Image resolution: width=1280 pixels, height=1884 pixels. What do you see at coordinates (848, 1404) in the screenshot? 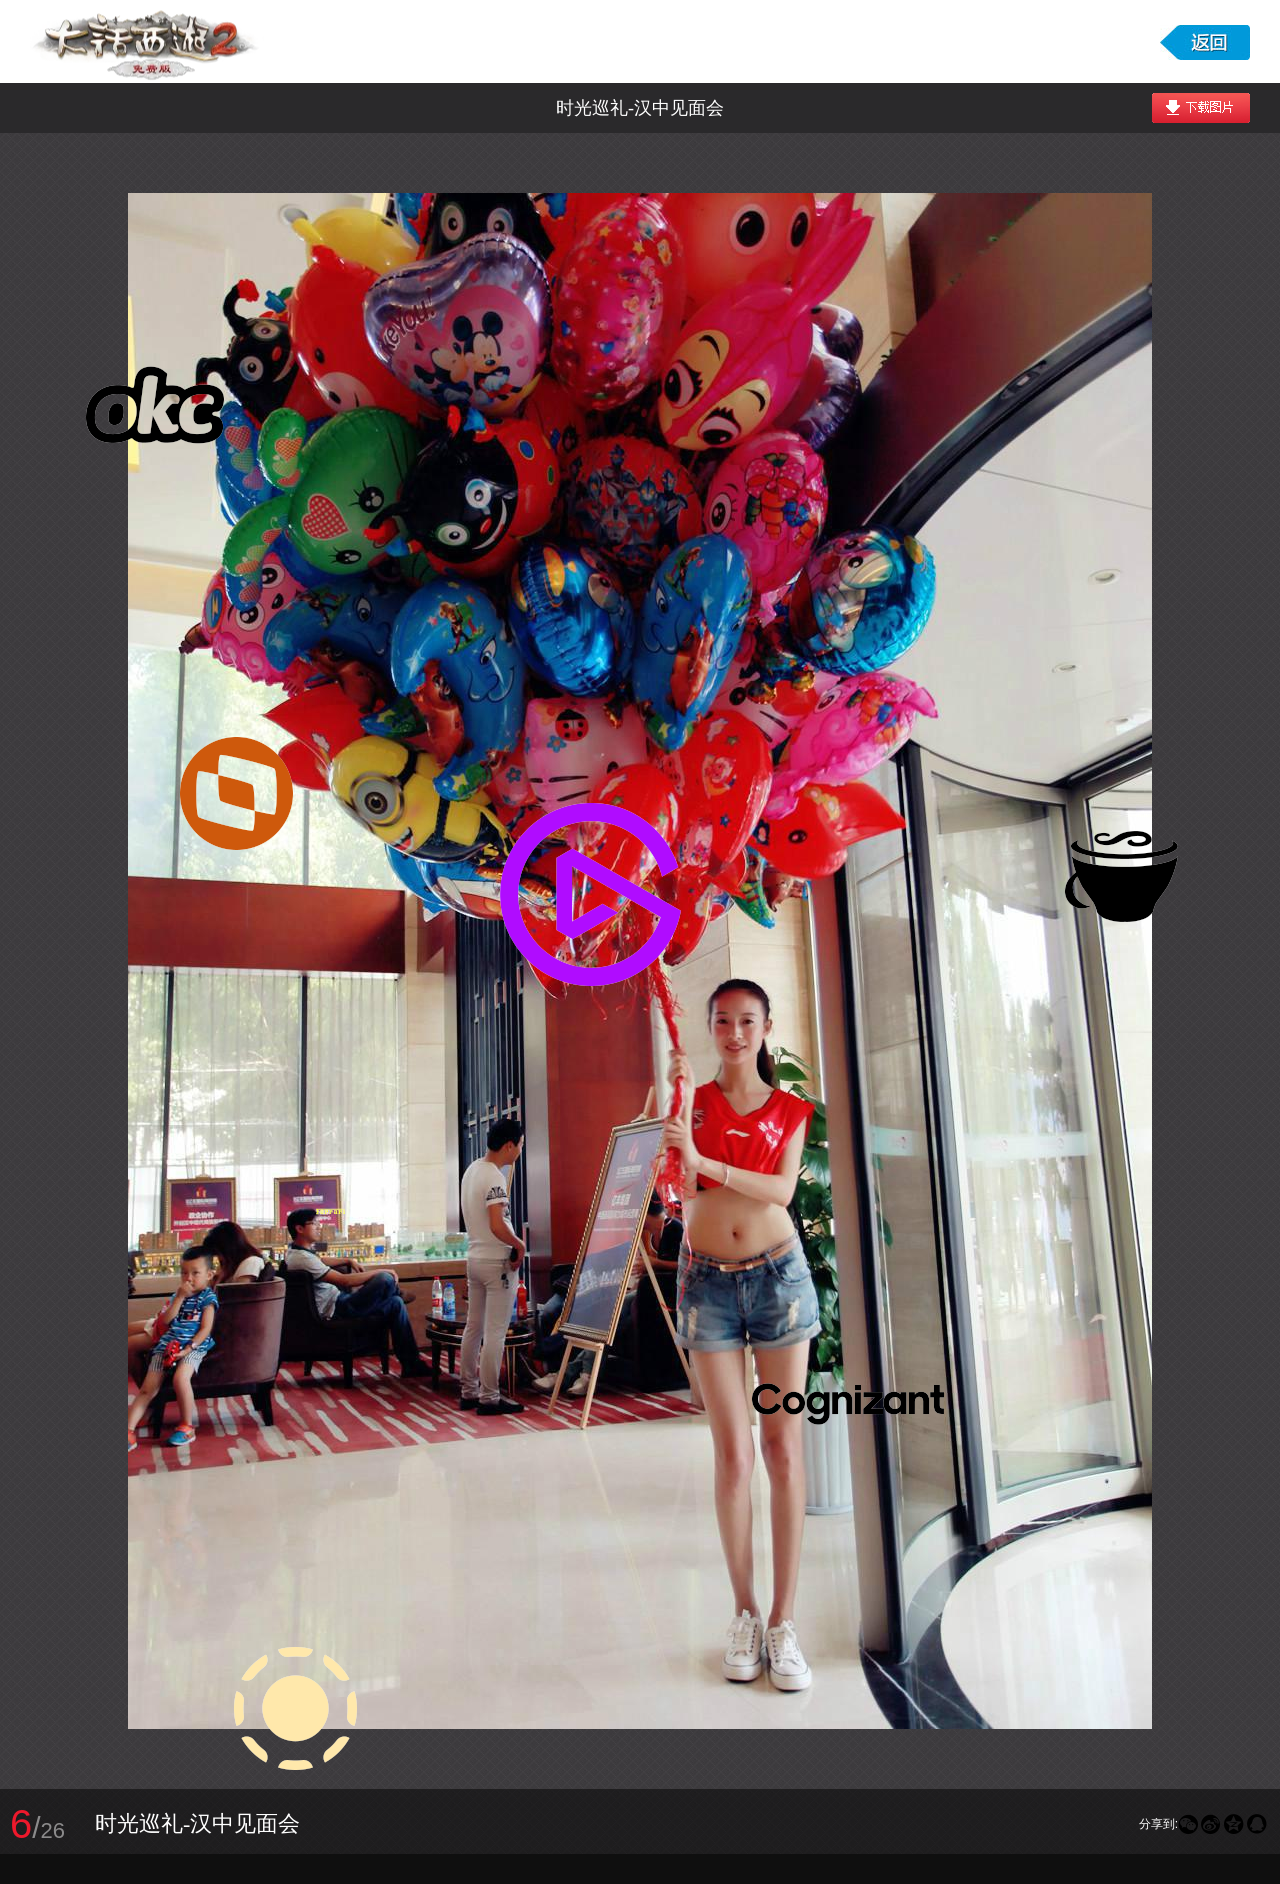
I see `link to Cognizant services or website` at bounding box center [848, 1404].